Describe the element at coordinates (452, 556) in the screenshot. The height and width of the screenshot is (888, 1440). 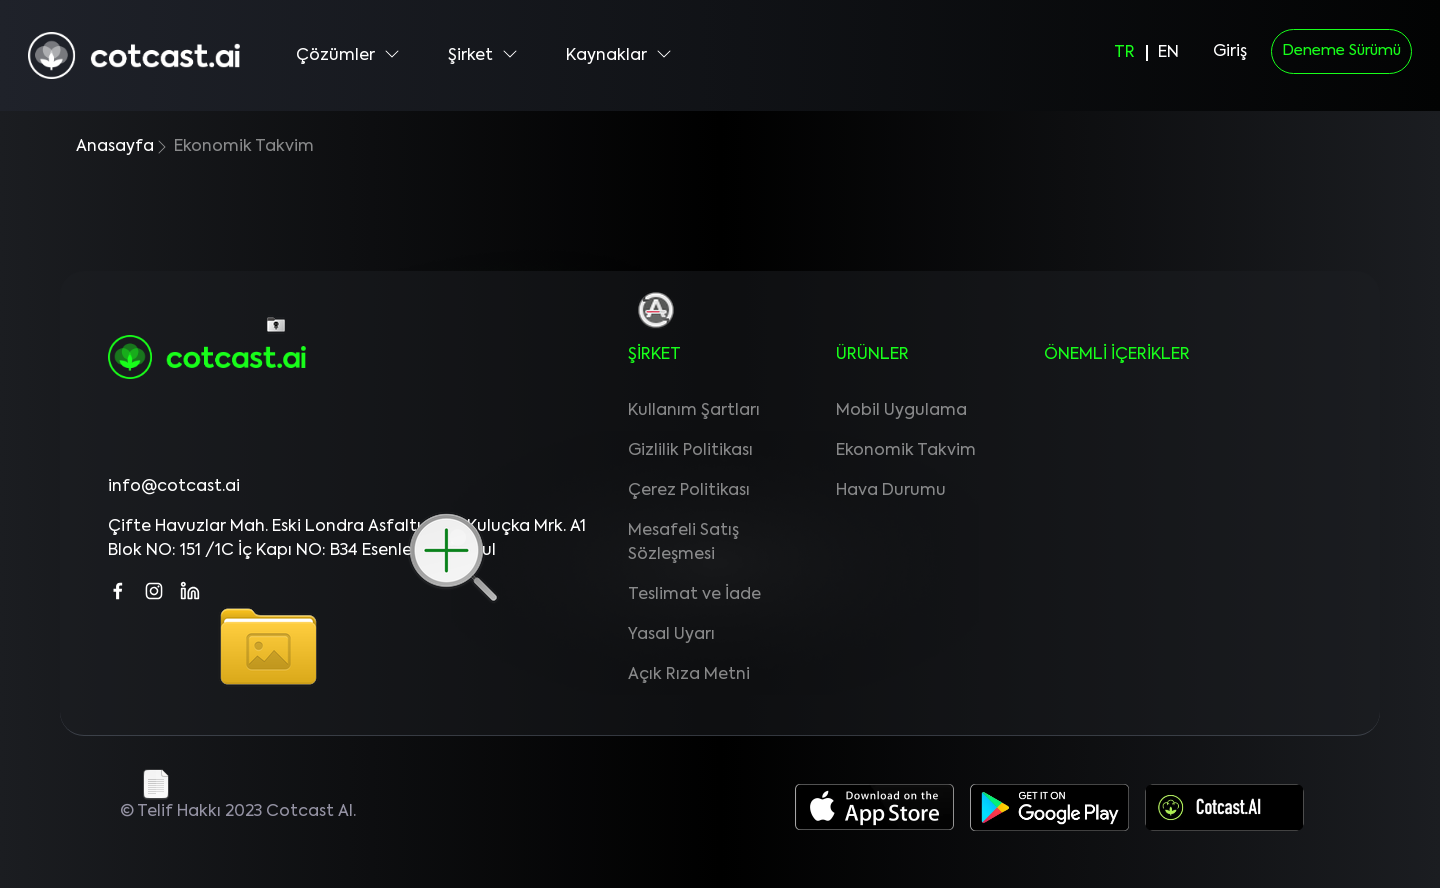
I see `zoom in on the current view` at that location.